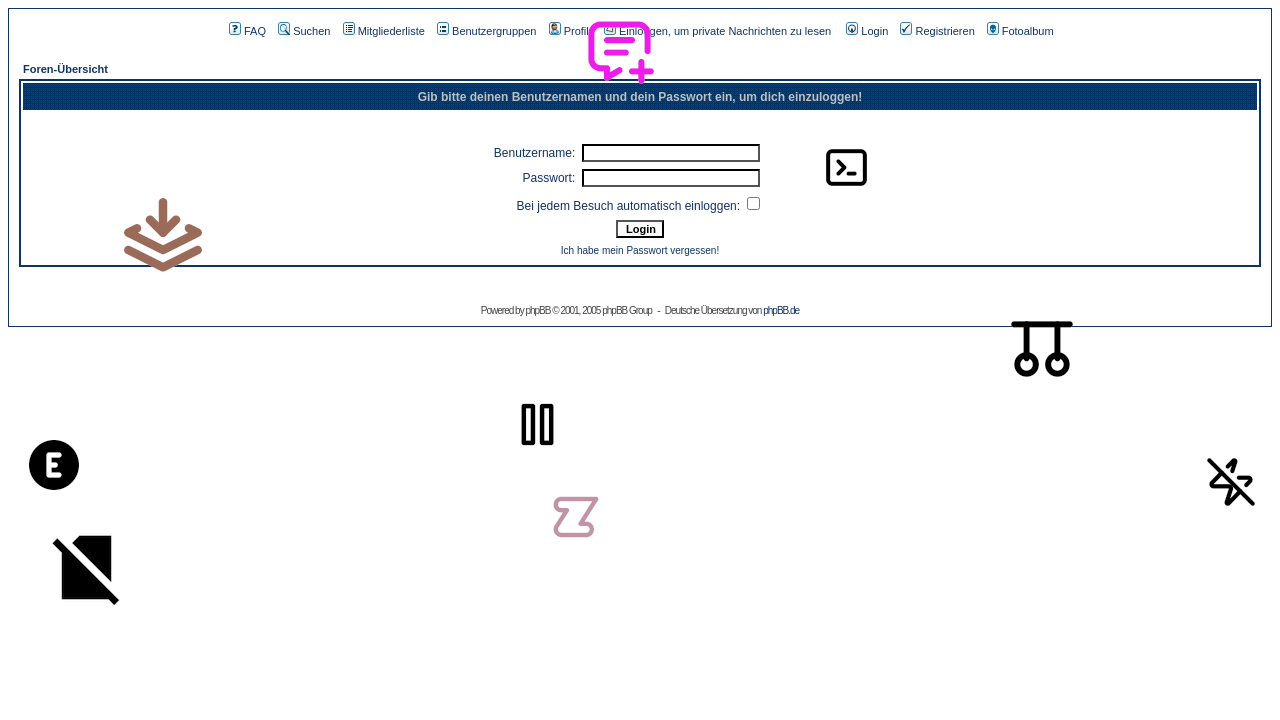 This screenshot has height=720, width=1280. Describe the element at coordinates (1231, 482) in the screenshot. I see `disable flash or quick actions` at that location.